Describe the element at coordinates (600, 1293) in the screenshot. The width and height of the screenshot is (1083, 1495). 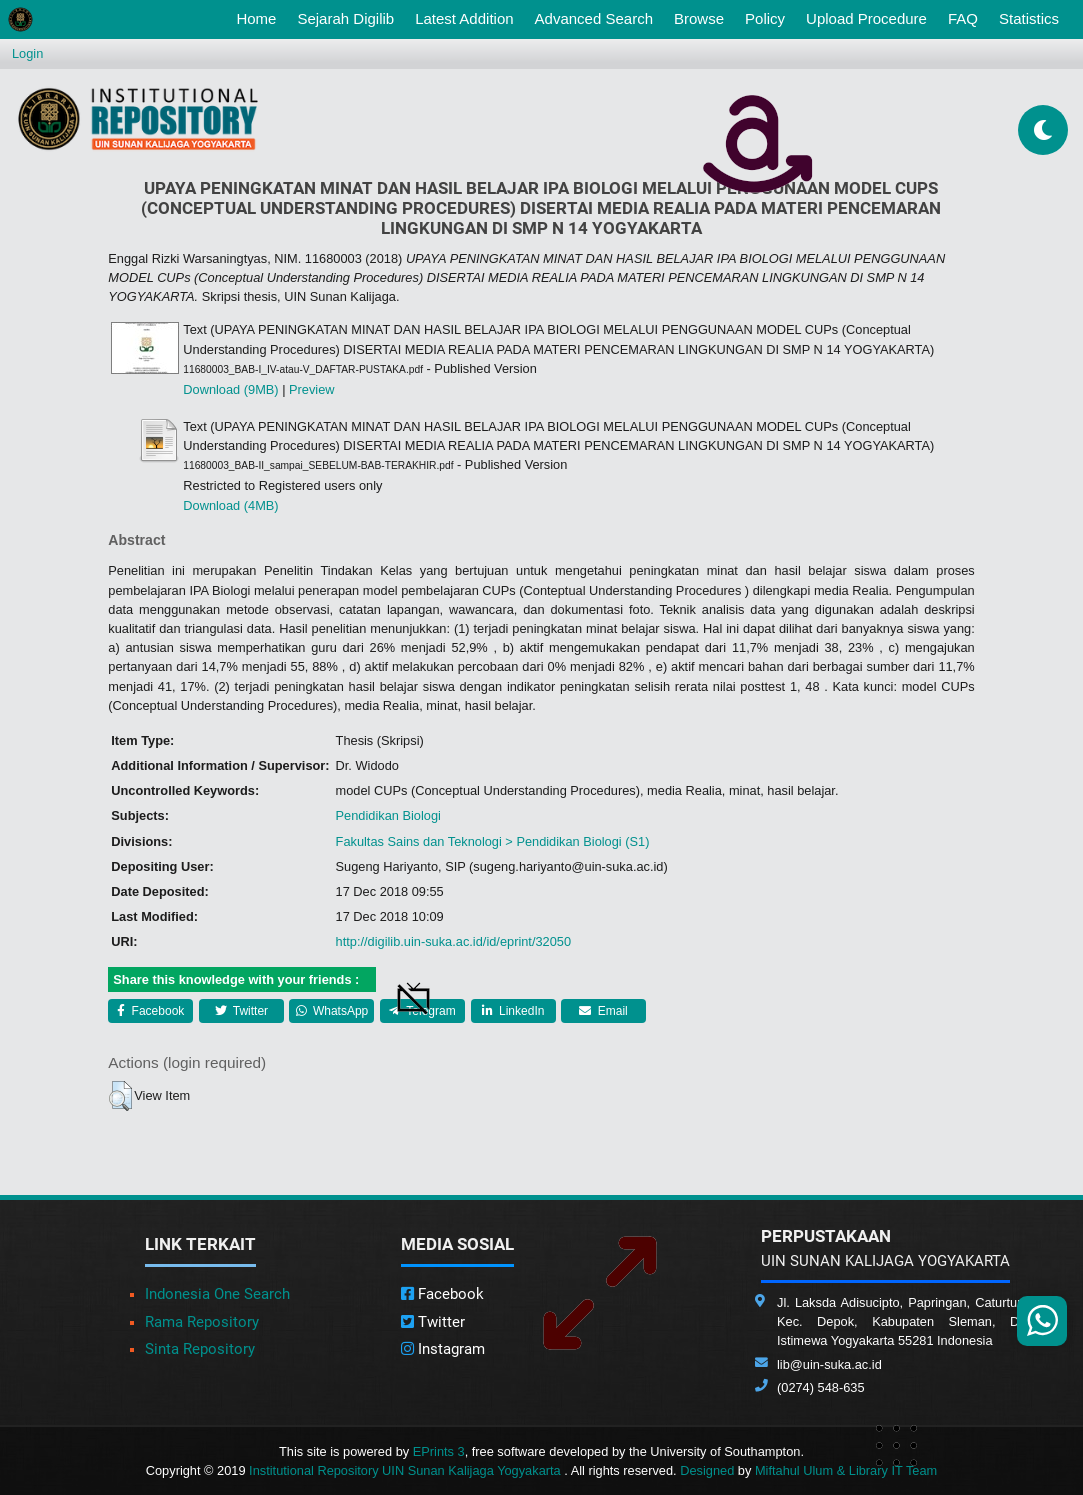
I see `expand to fullscreen mode` at that location.